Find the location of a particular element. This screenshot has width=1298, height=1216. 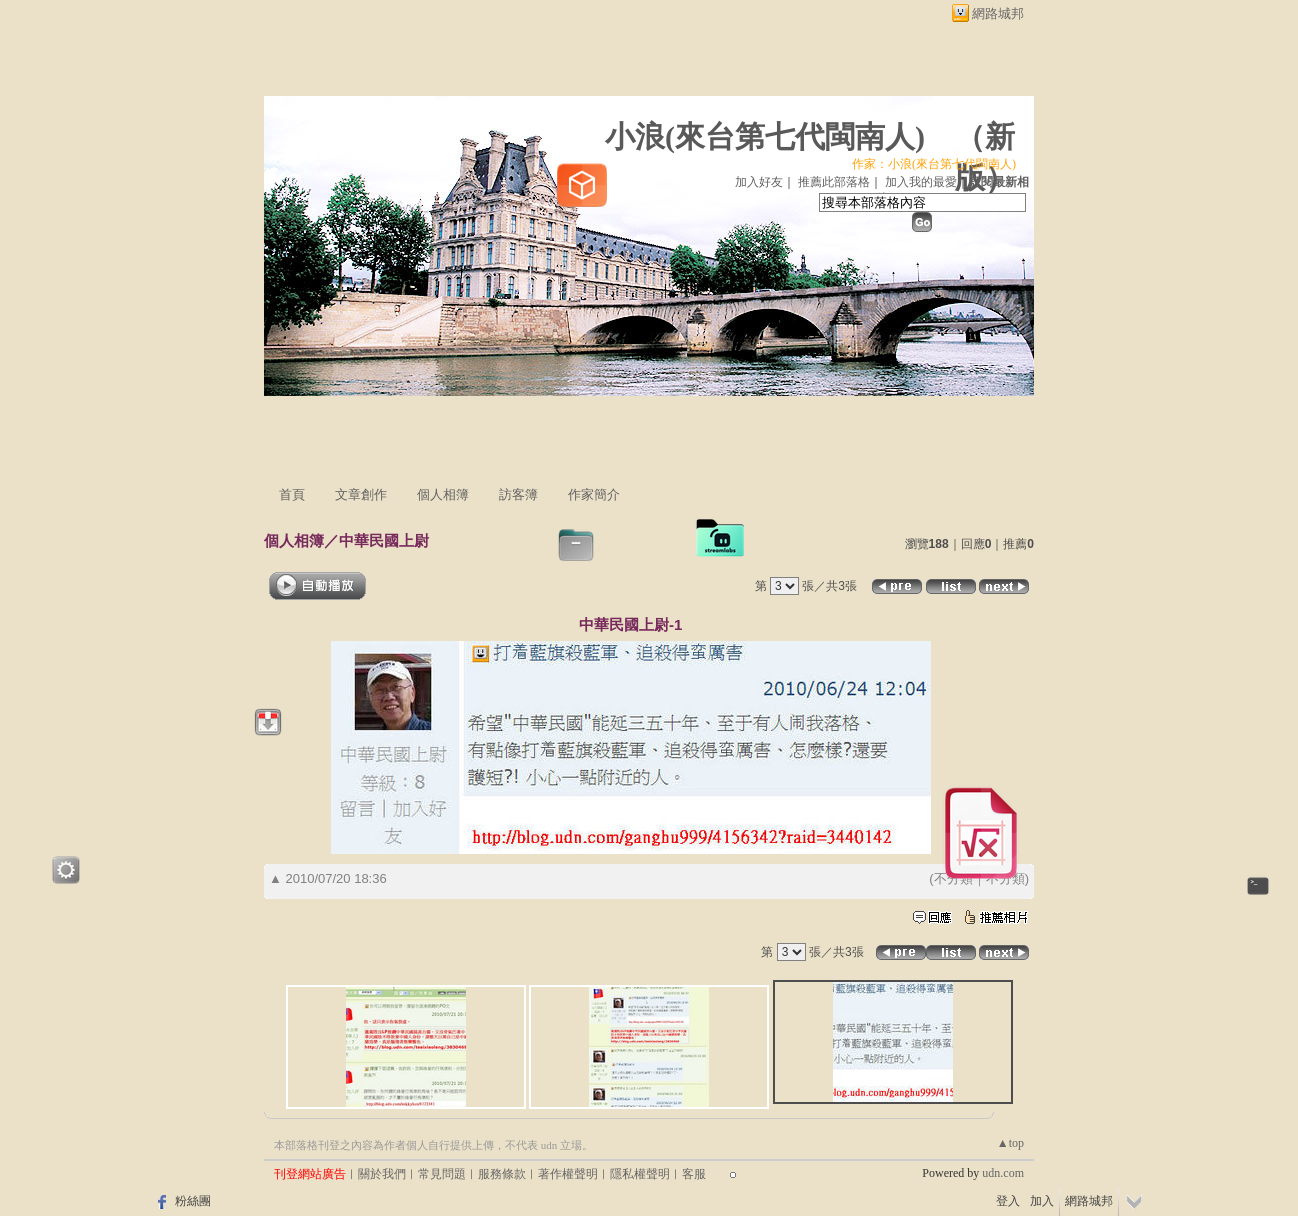

open a 3D model file is located at coordinates (582, 184).